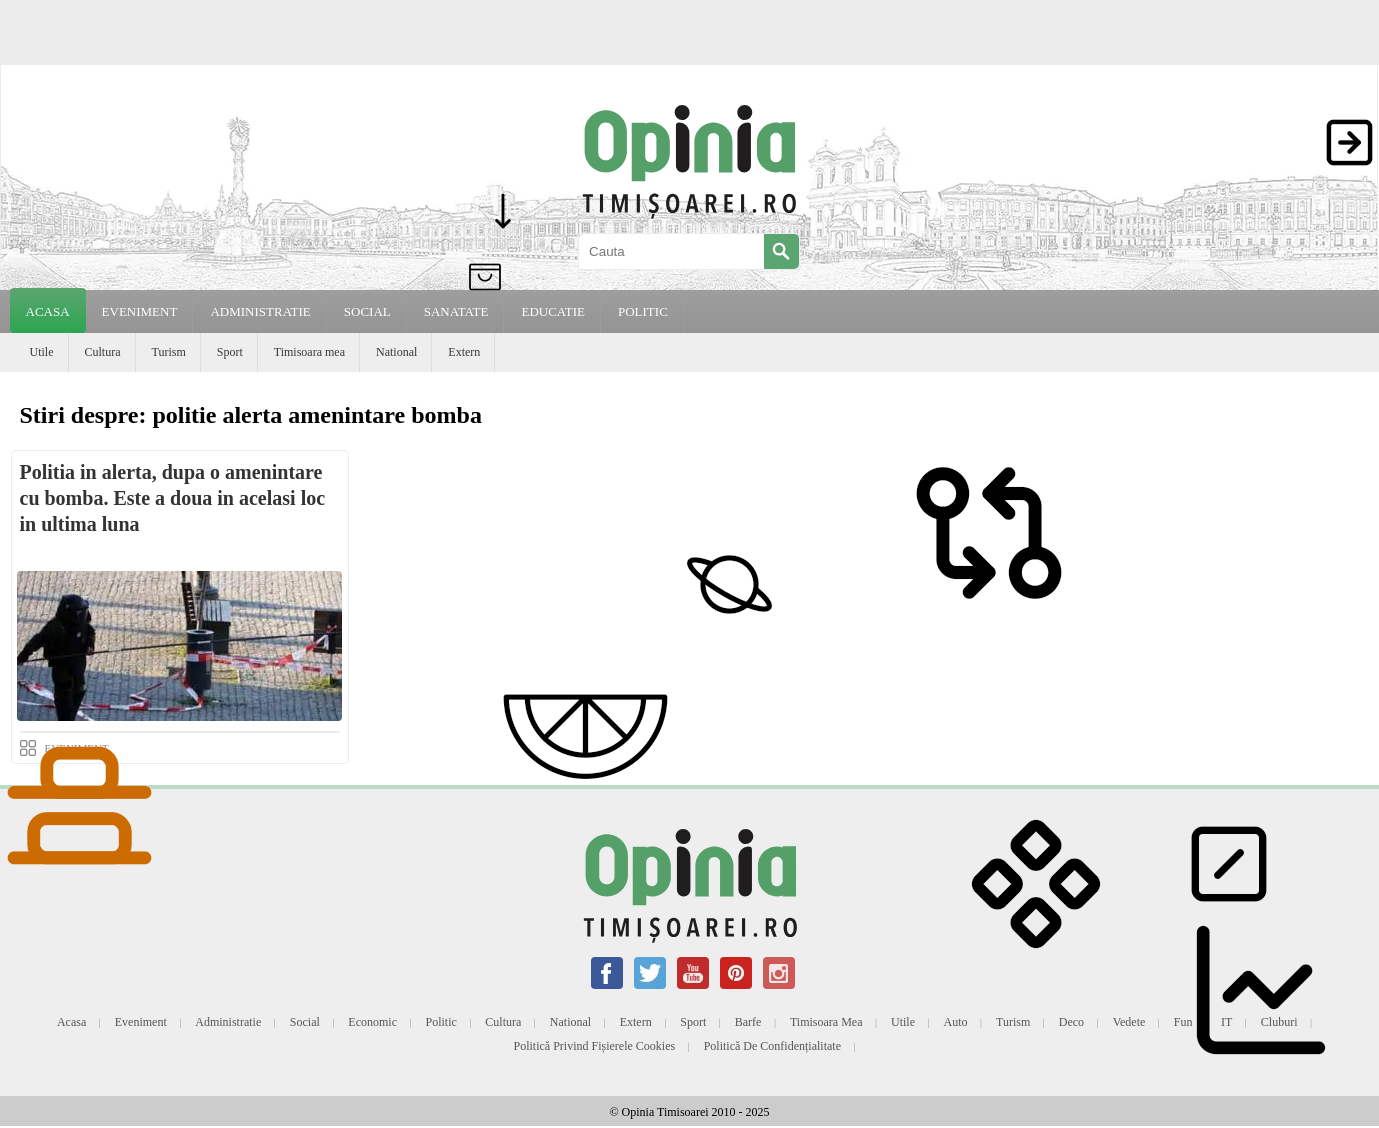 The image size is (1379, 1128). I want to click on move item down in a list, so click(503, 211).